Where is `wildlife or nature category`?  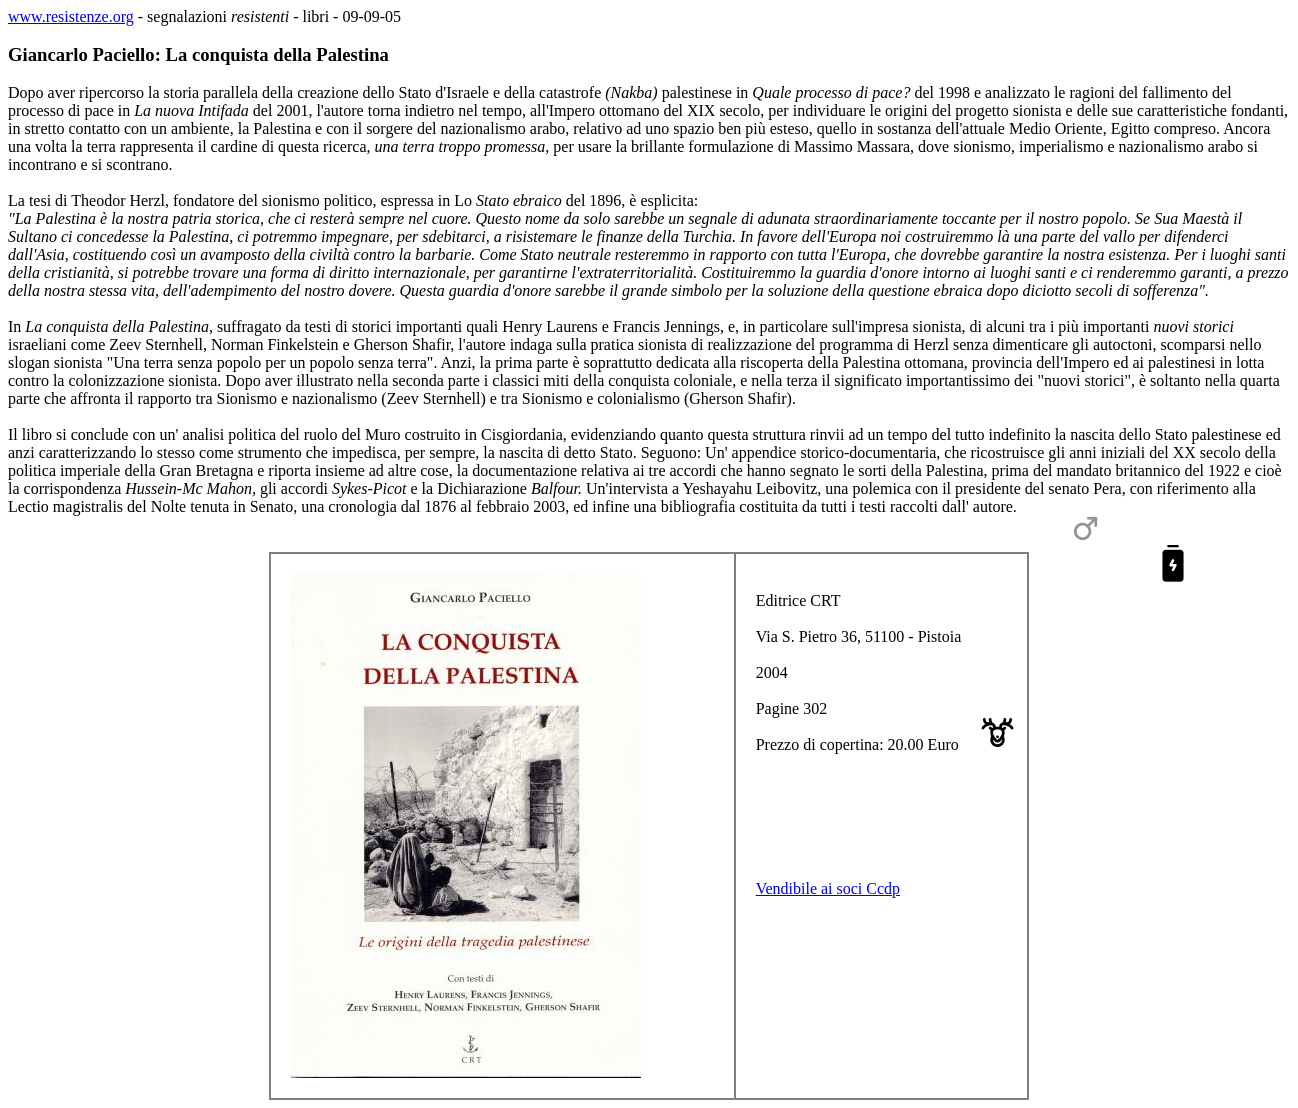 wildlife or nature category is located at coordinates (997, 732).